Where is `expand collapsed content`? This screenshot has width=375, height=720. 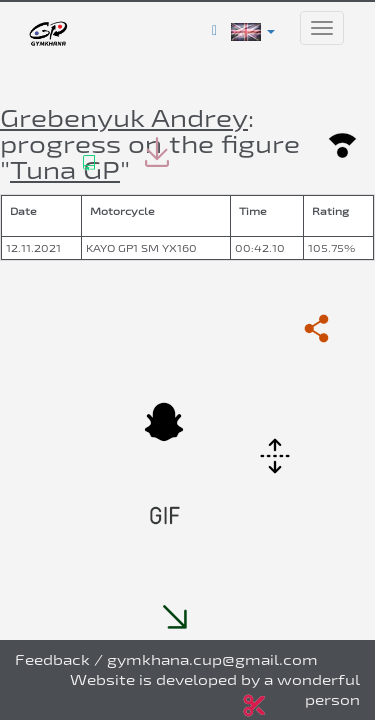 expand collapsed content is located at coordinates (275, 456).